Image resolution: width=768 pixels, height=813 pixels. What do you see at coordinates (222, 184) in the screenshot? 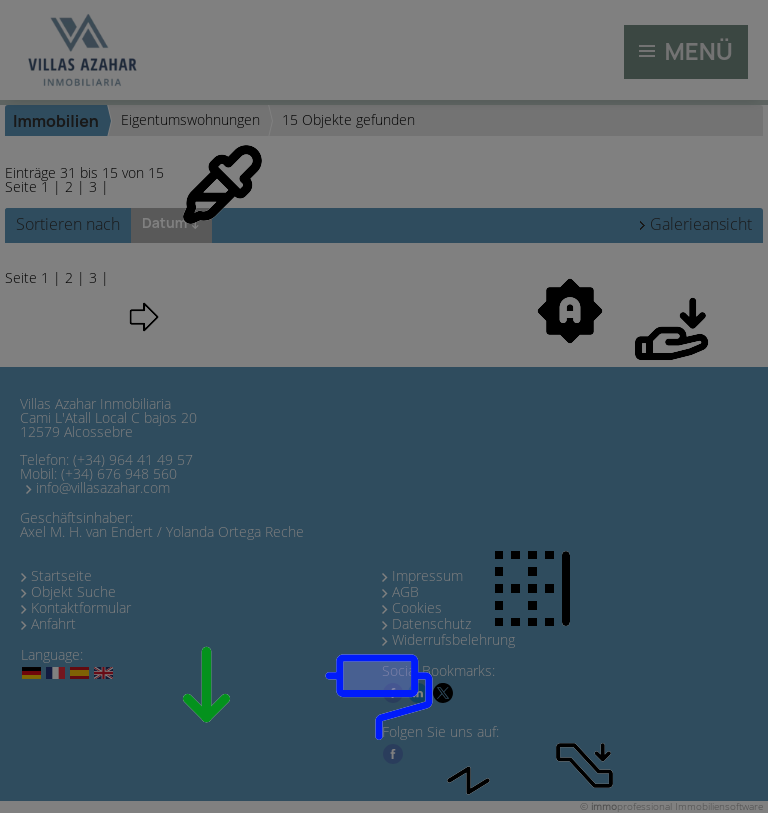
I see `pick a color from the canvas` at bounding box center [222, 184].